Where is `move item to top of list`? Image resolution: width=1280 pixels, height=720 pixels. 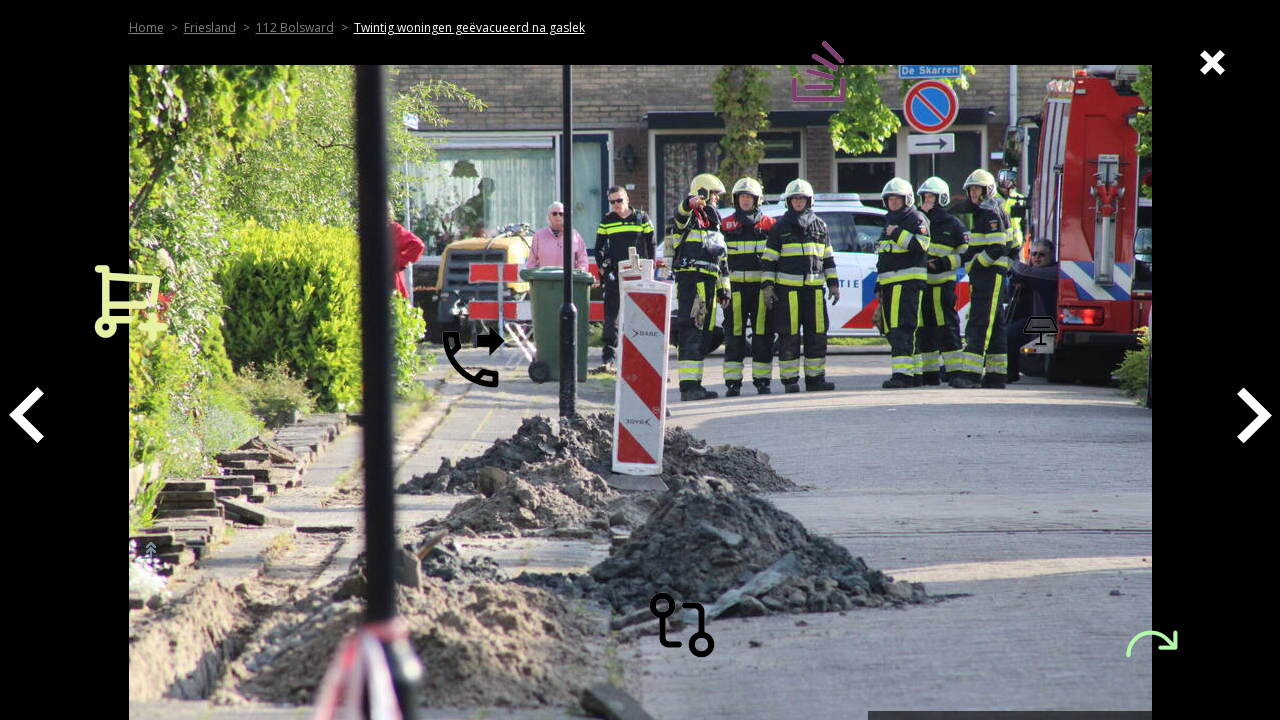 move item to top of list is located at coordinates (149, 551).